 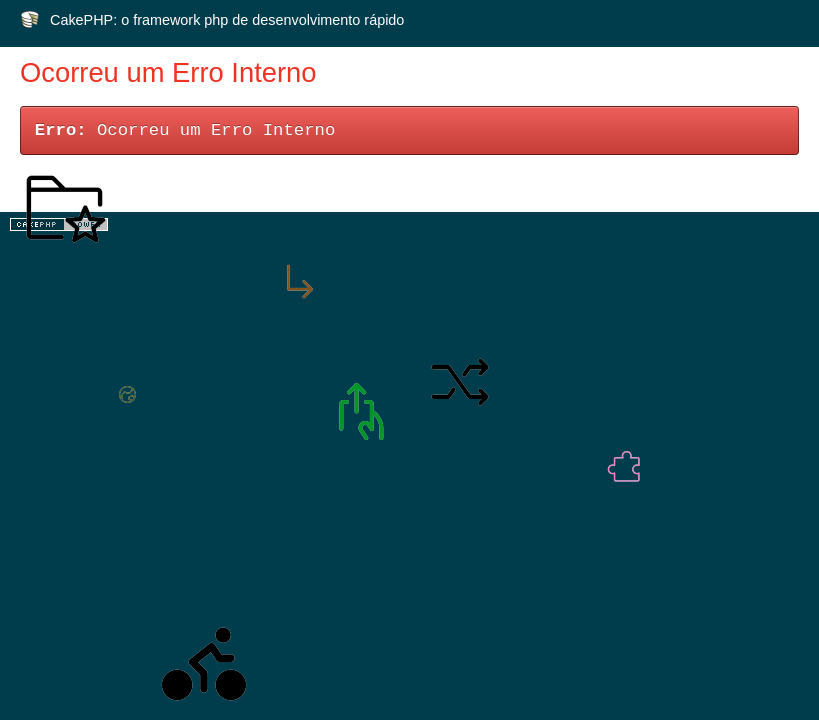 What do you see at coordinates (64, 207) in the screenshot?
I see `access your starred or favorite files` at bounding box center [64, 207].